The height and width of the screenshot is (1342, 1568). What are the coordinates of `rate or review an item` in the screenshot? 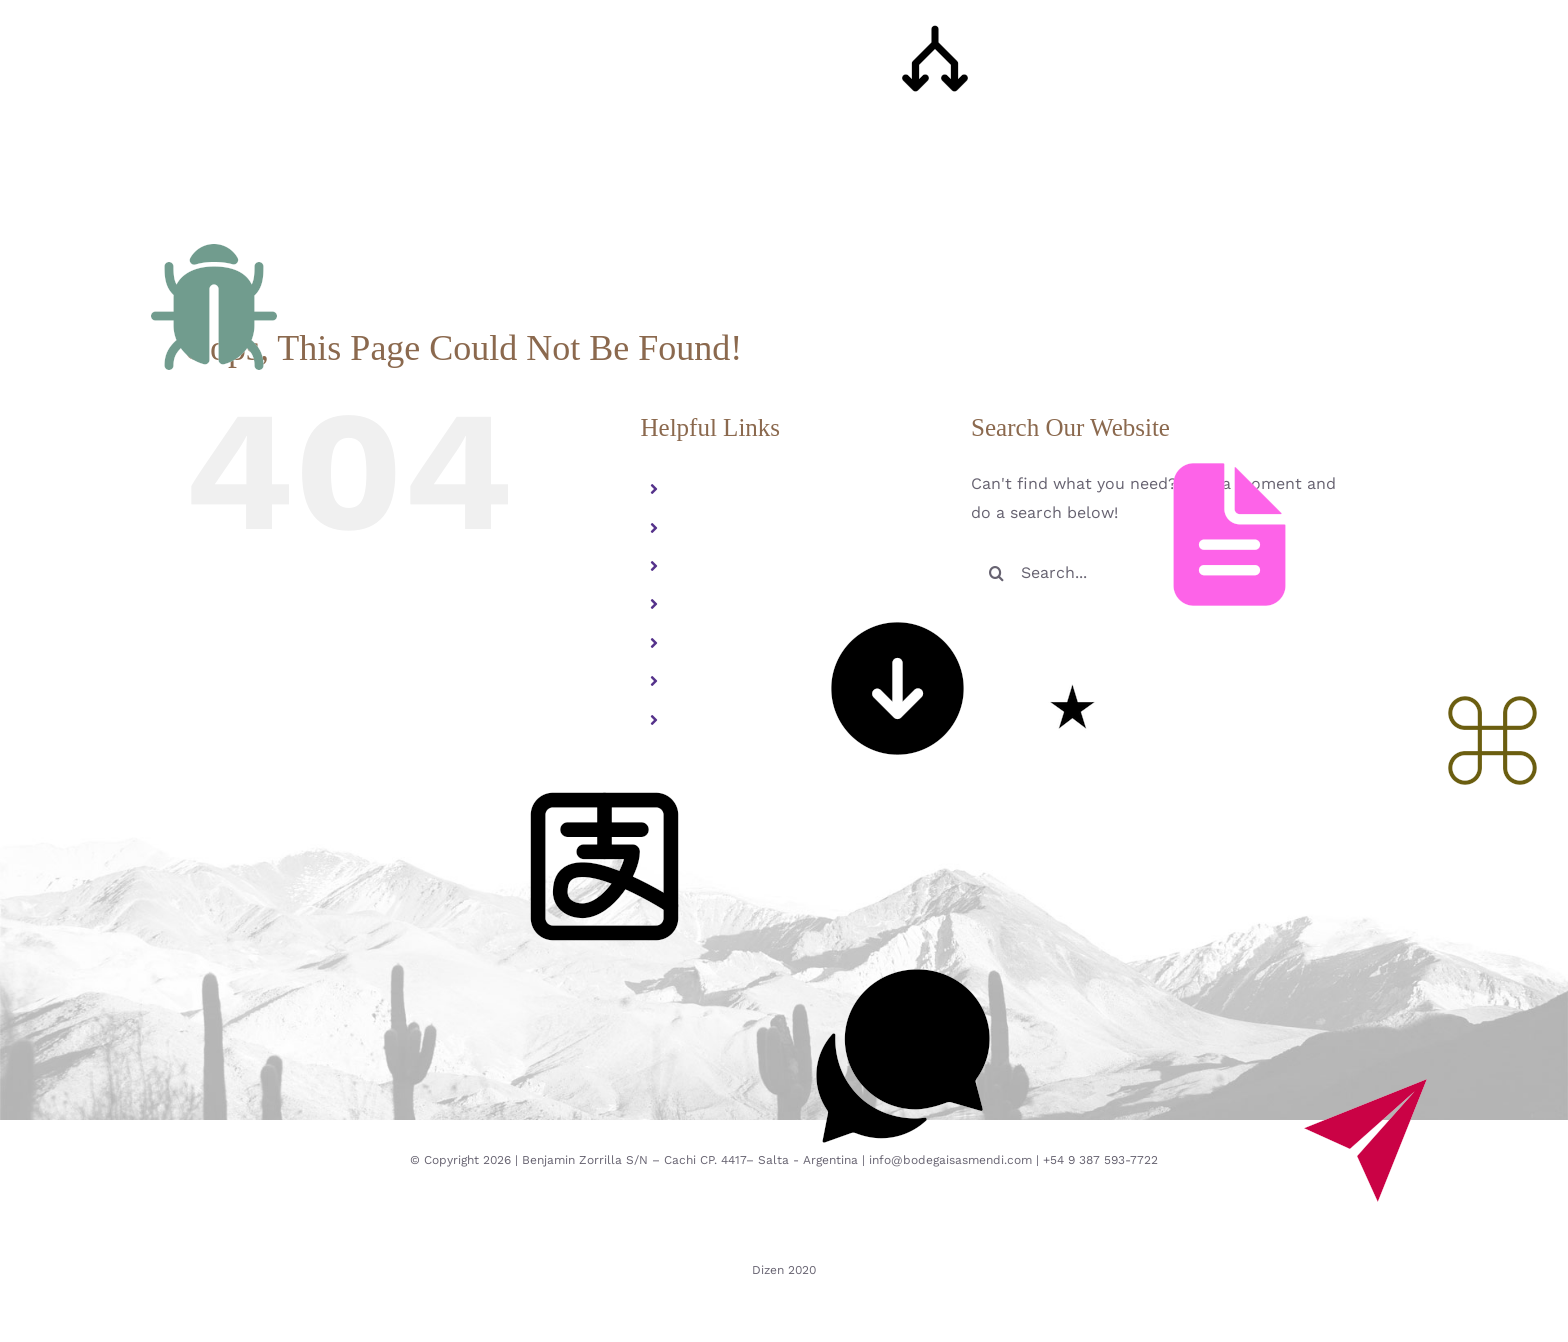 It's located at (1072, 706).